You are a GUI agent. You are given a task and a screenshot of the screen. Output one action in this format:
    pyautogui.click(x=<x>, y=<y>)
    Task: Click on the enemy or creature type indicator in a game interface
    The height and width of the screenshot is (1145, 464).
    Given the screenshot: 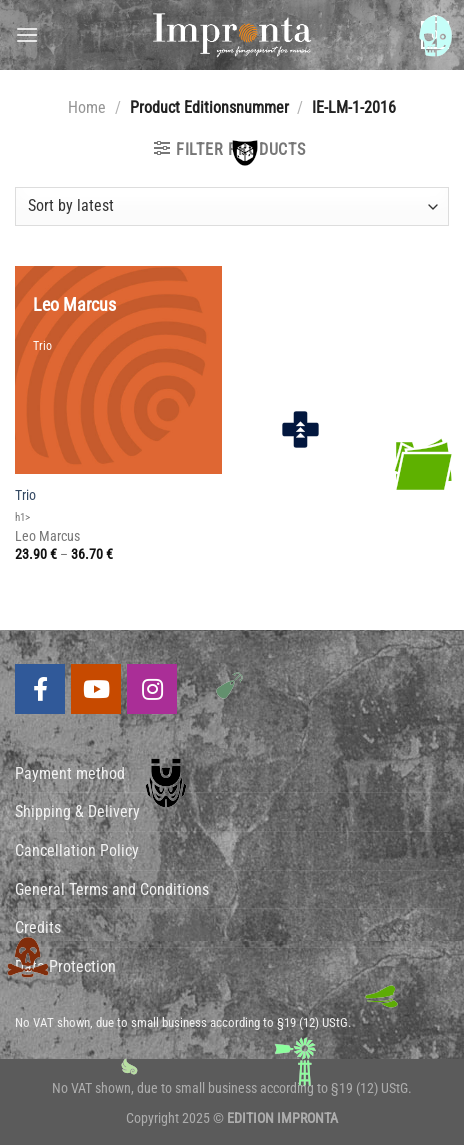 What is the action you would take?
    pyautogui.click(x=28, y=957)
    